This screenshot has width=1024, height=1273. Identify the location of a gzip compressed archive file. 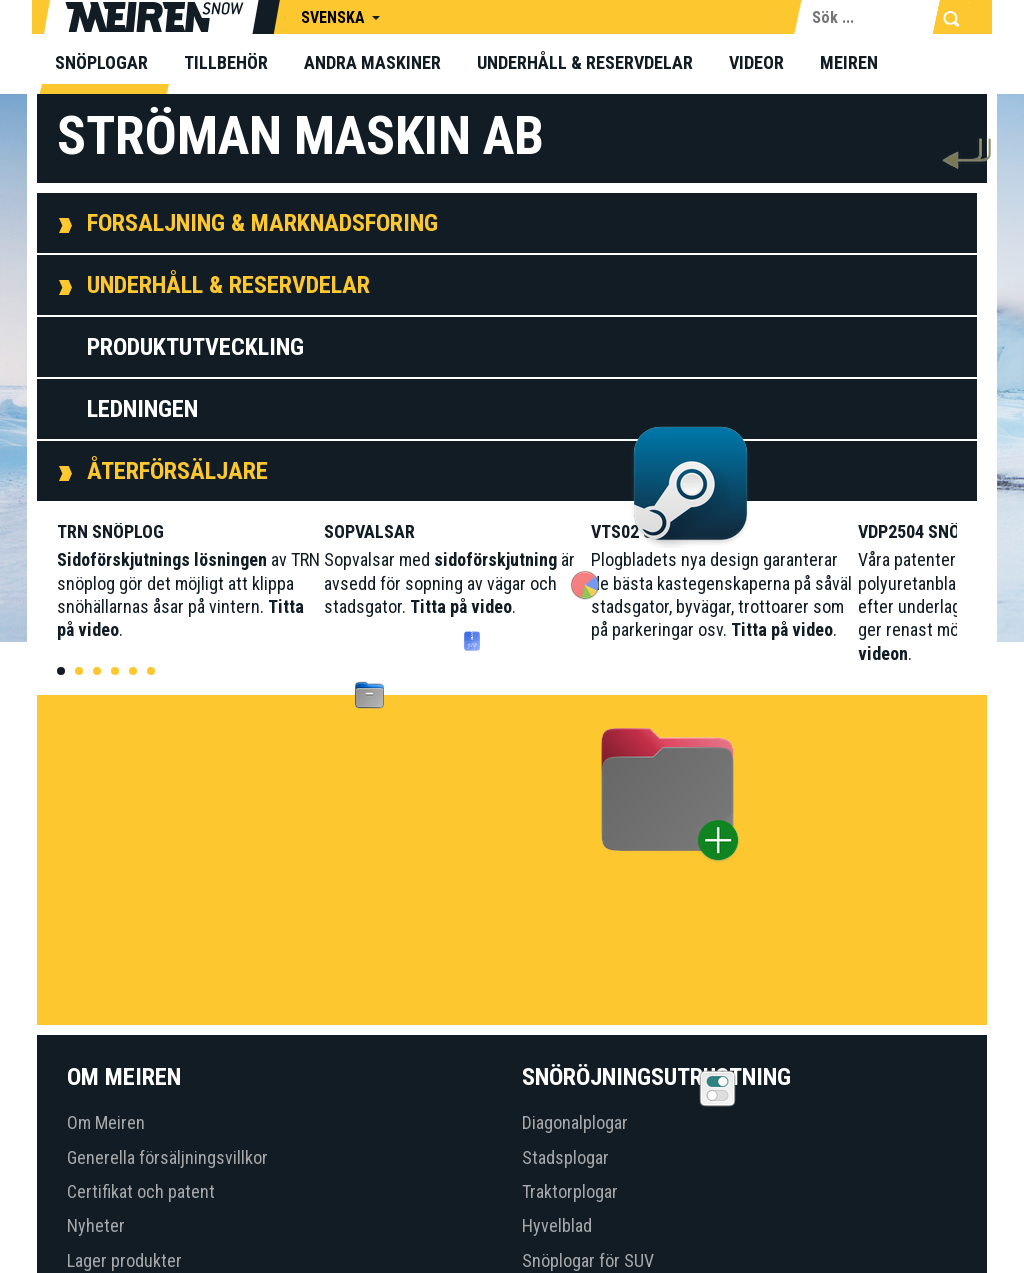
(472, 641).